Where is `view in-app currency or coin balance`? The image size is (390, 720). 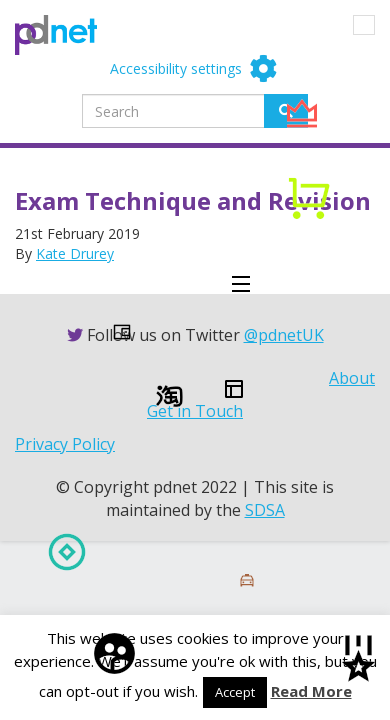 view in-app currency or coin balance is located at coordinates (67, 552).